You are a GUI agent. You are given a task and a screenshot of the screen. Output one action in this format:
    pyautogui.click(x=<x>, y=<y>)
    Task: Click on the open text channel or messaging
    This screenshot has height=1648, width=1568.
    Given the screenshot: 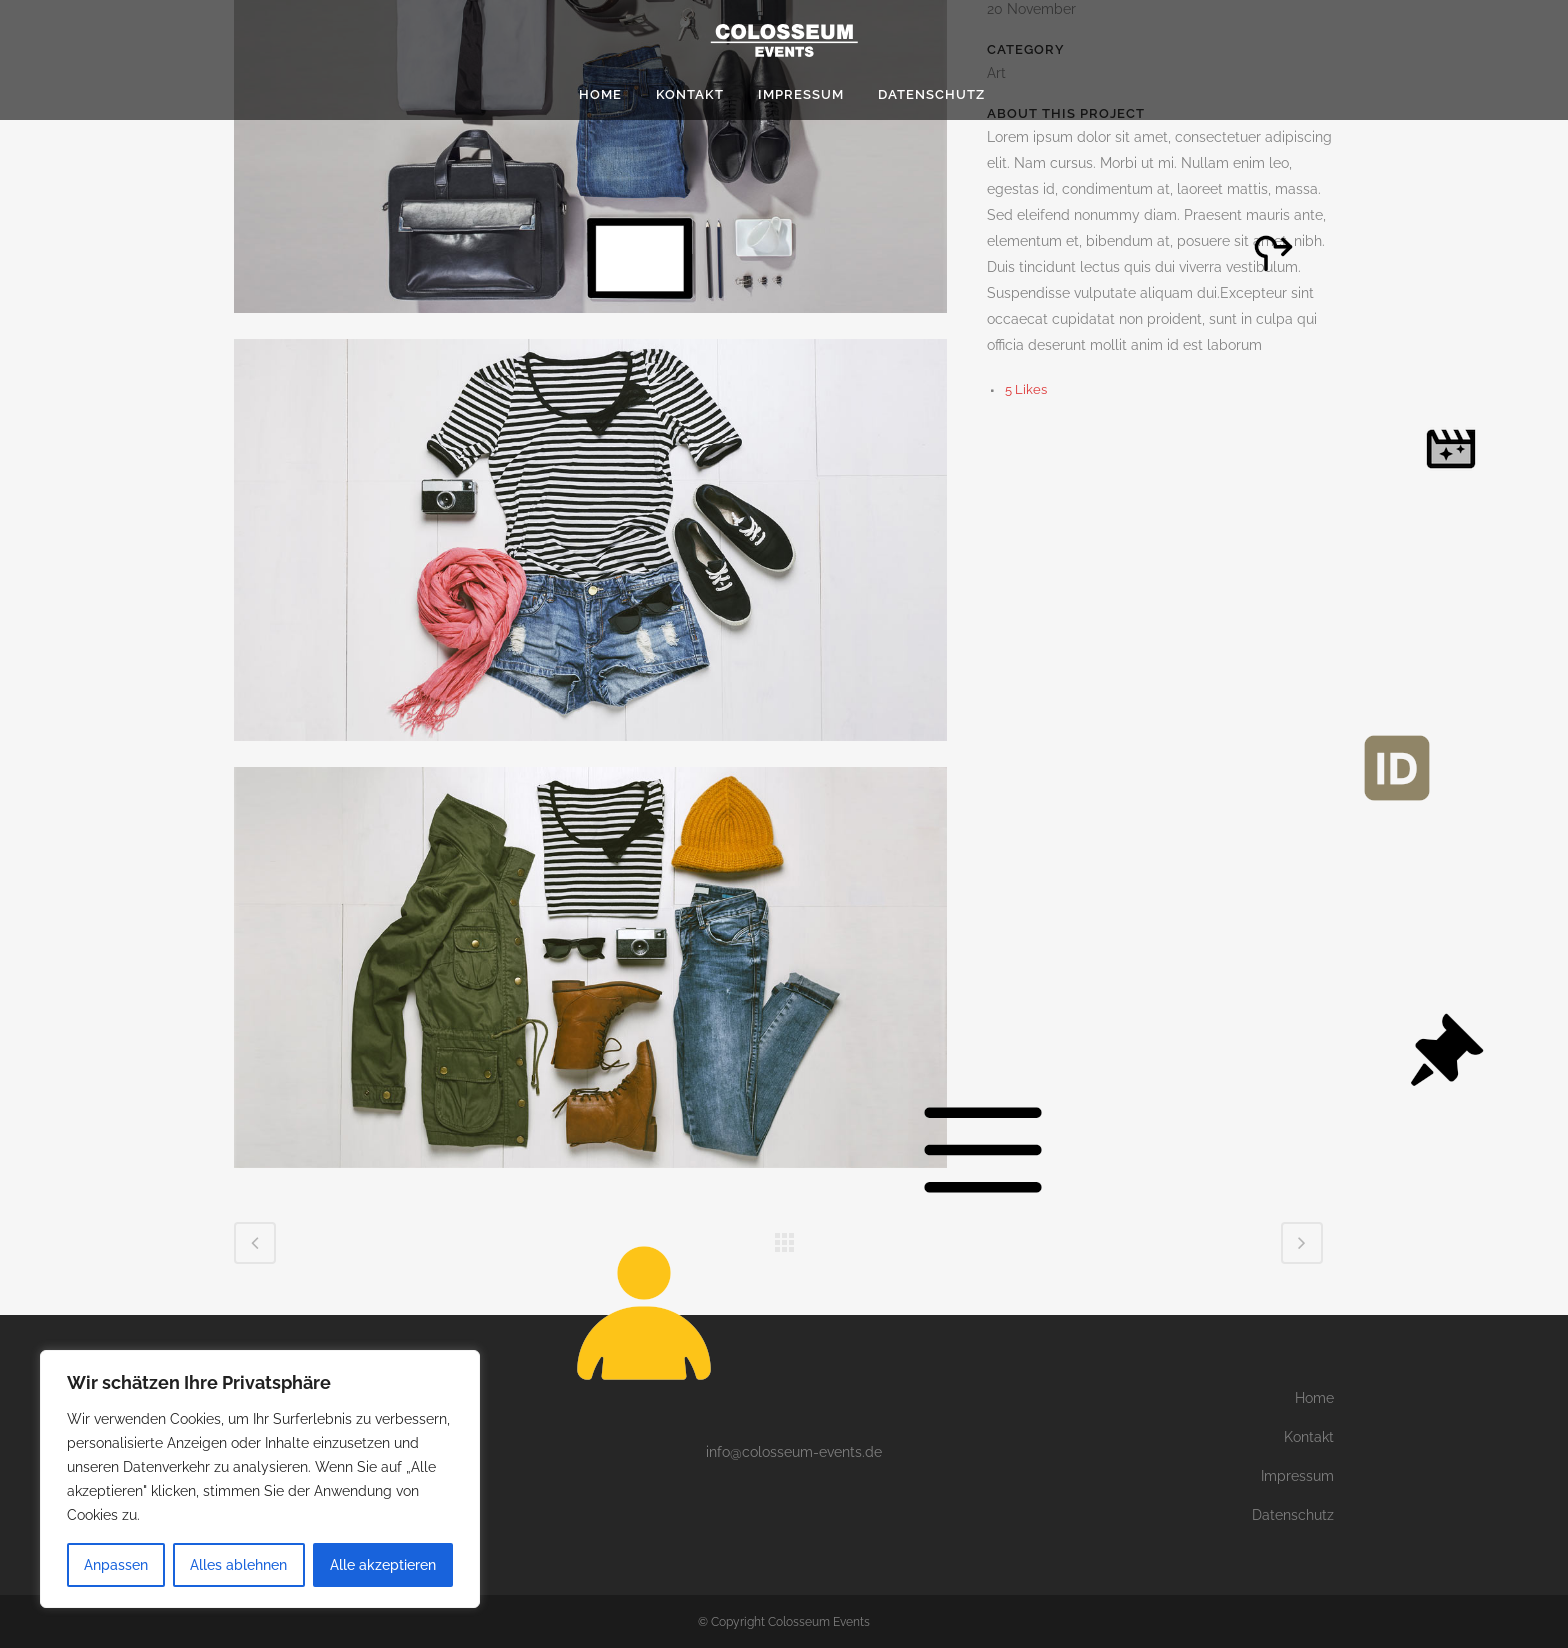 What is the action you would take?
    pyautogui.click(x=983, y=1150)
    